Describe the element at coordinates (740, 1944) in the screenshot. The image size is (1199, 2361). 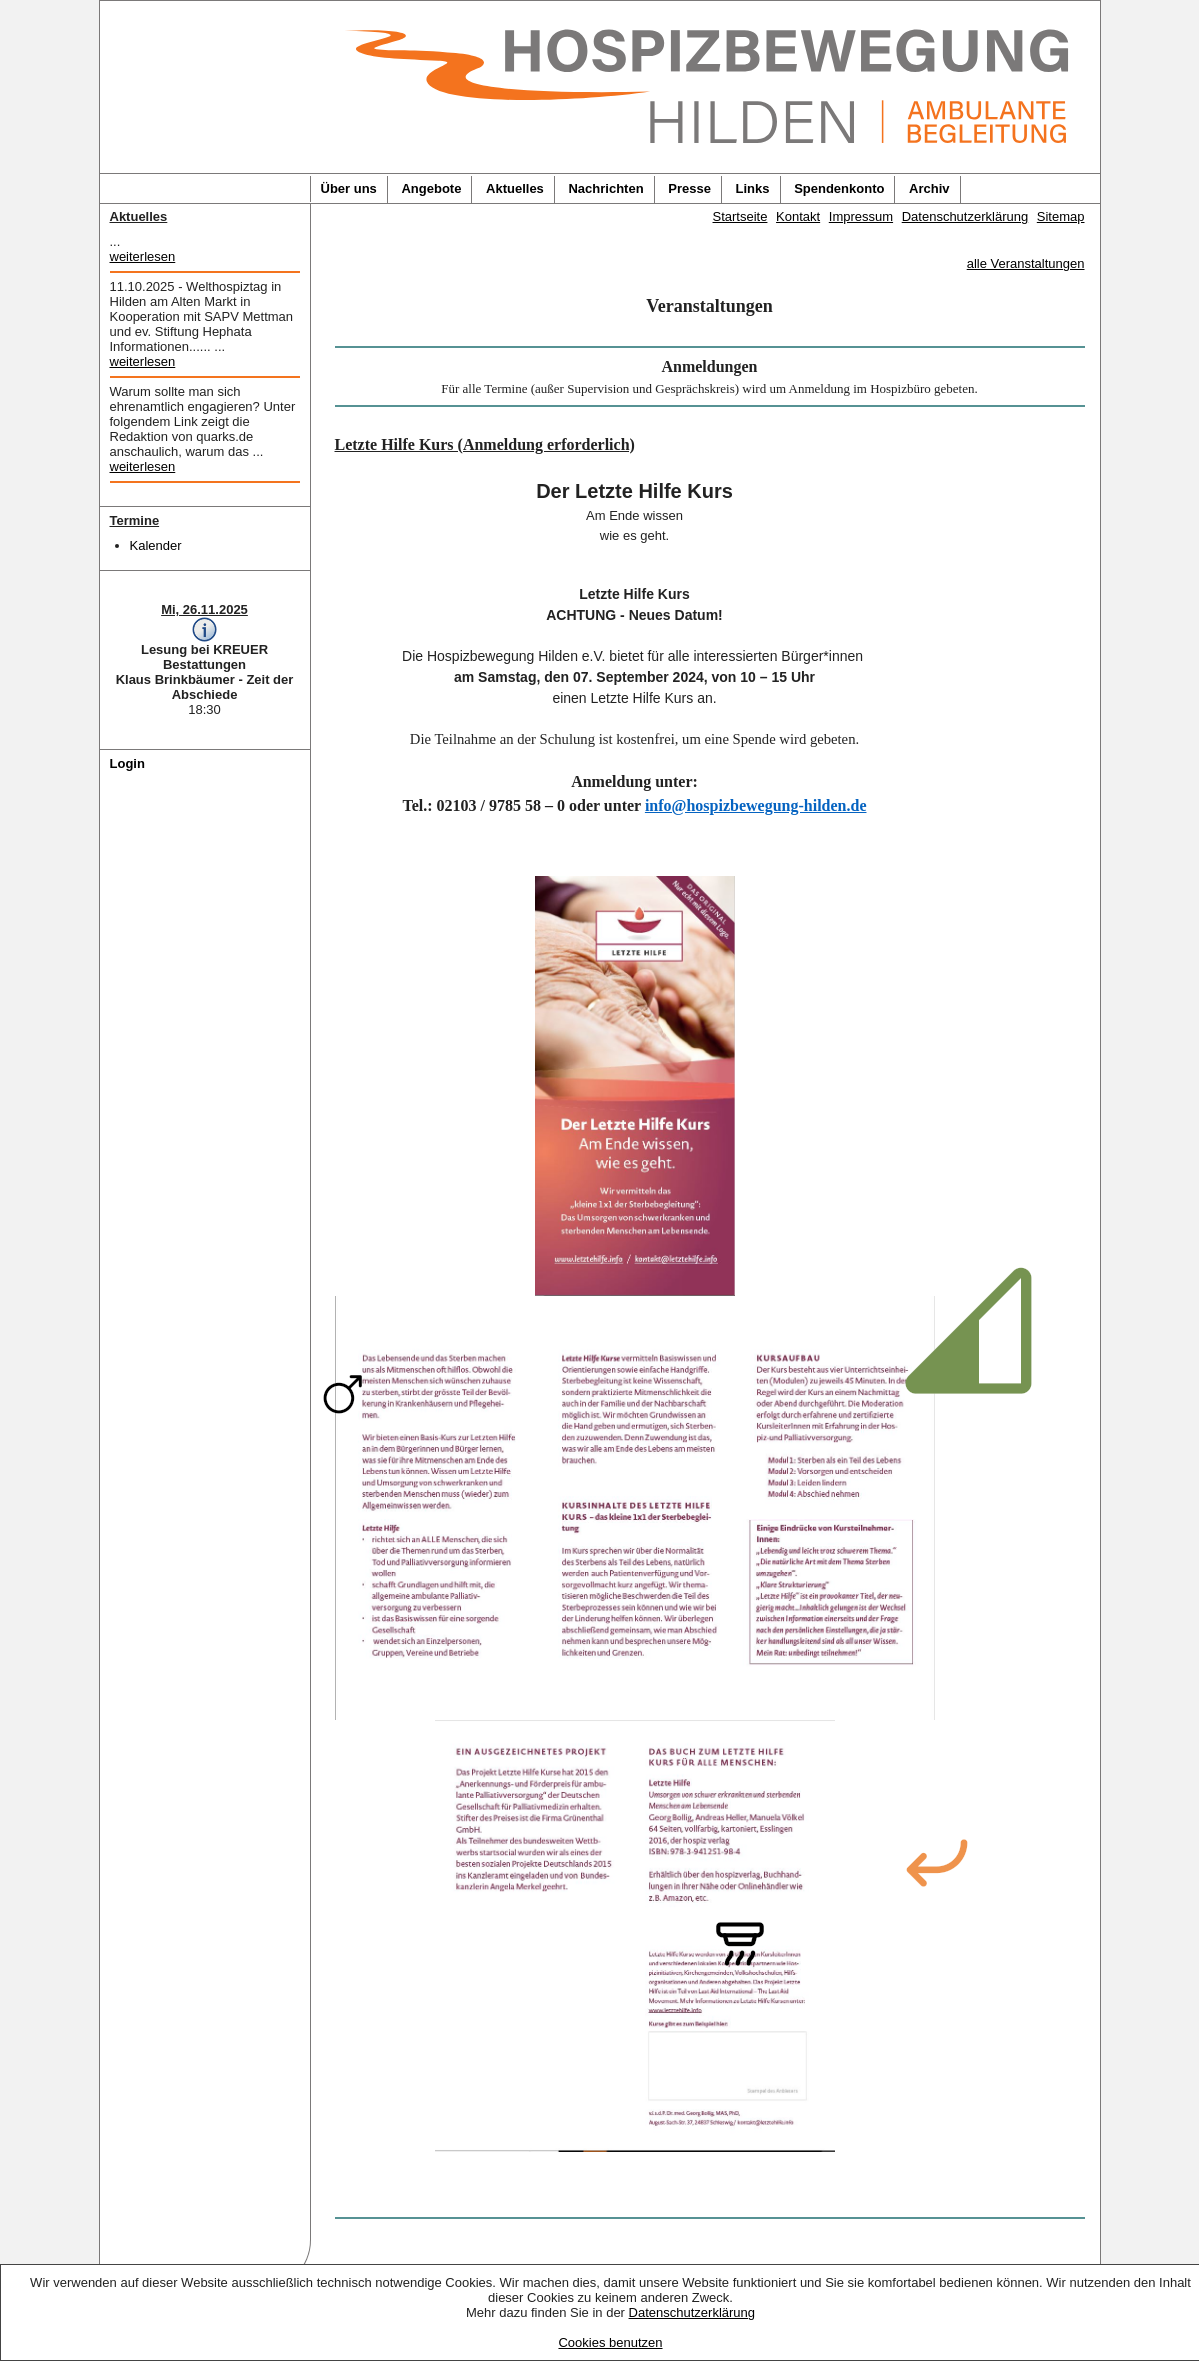
I see `smoke detector alert or notification` at that location.